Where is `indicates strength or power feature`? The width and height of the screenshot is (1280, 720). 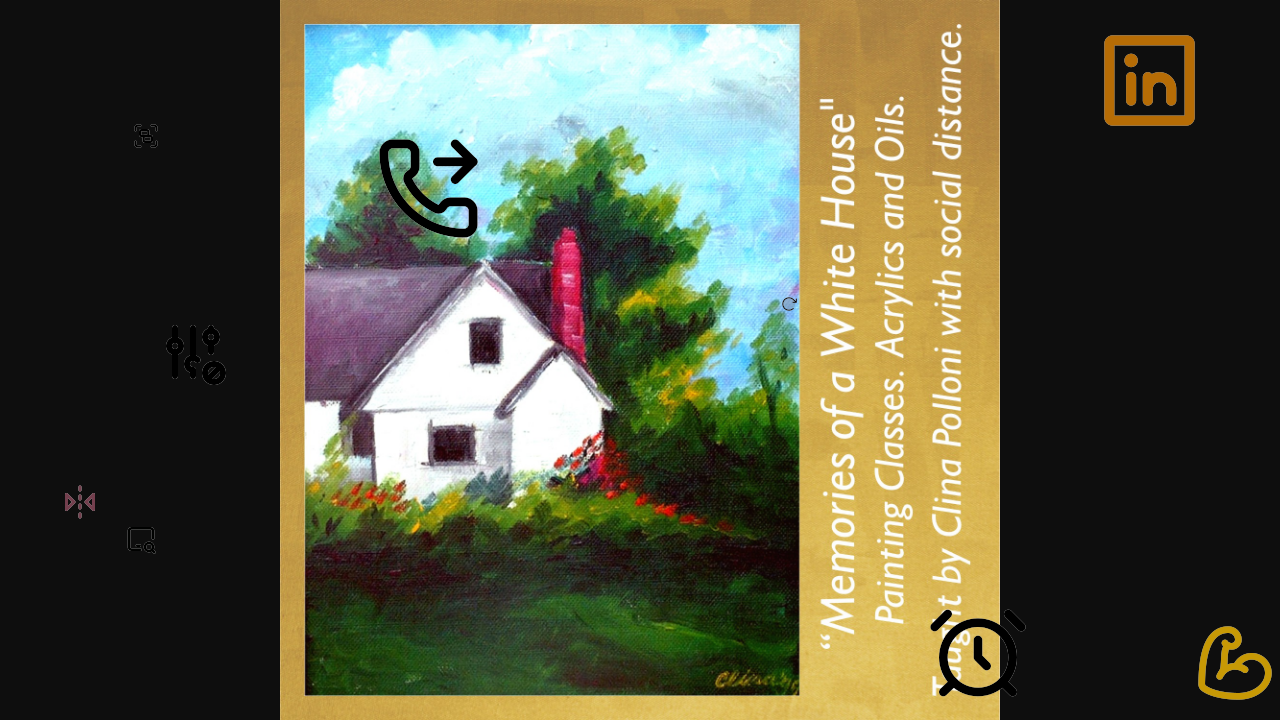
indicates strength or power feature is located at coordinates (1235, 663).